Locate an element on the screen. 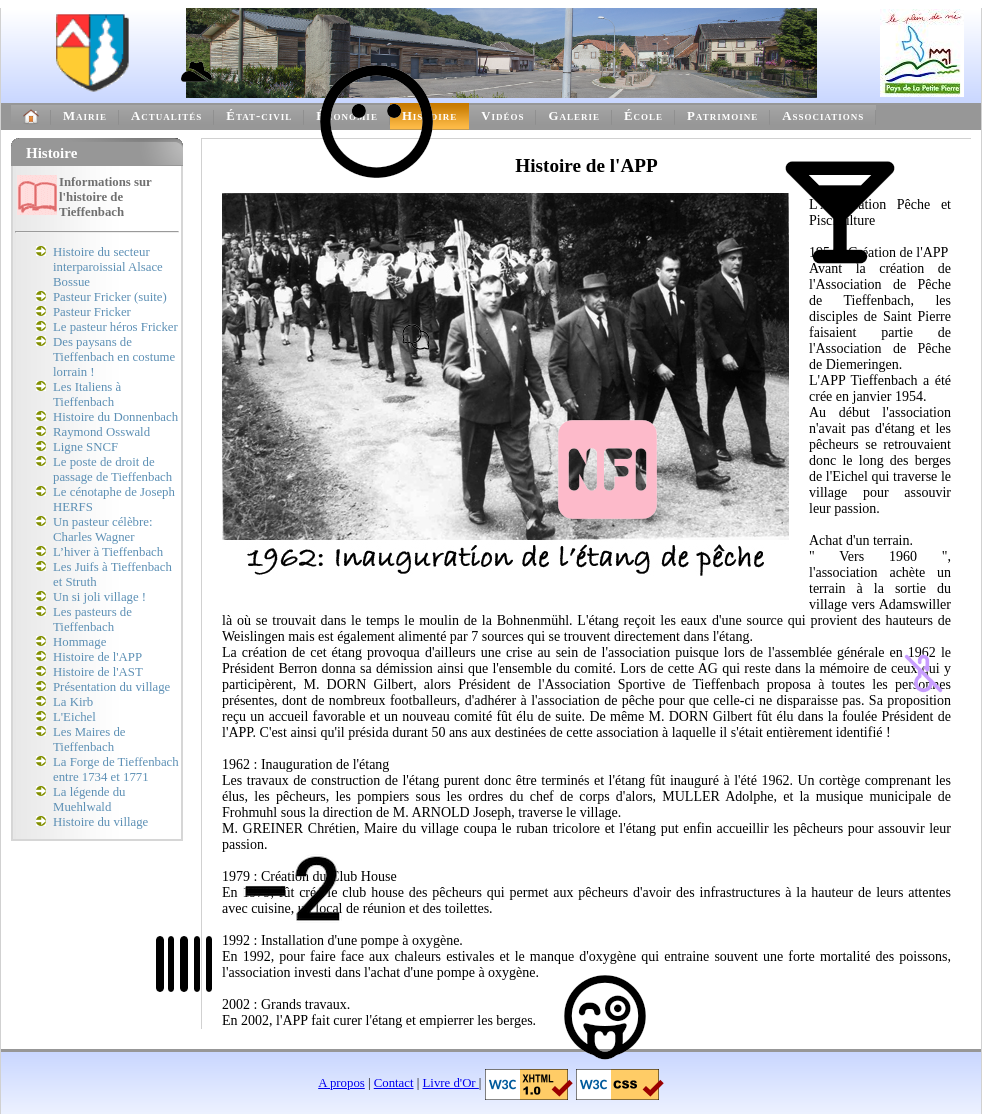 The width and height of the screenshot is (982, 1114). decrease exposure by 2 stops in photo editing is located at coordinates (295, 891).